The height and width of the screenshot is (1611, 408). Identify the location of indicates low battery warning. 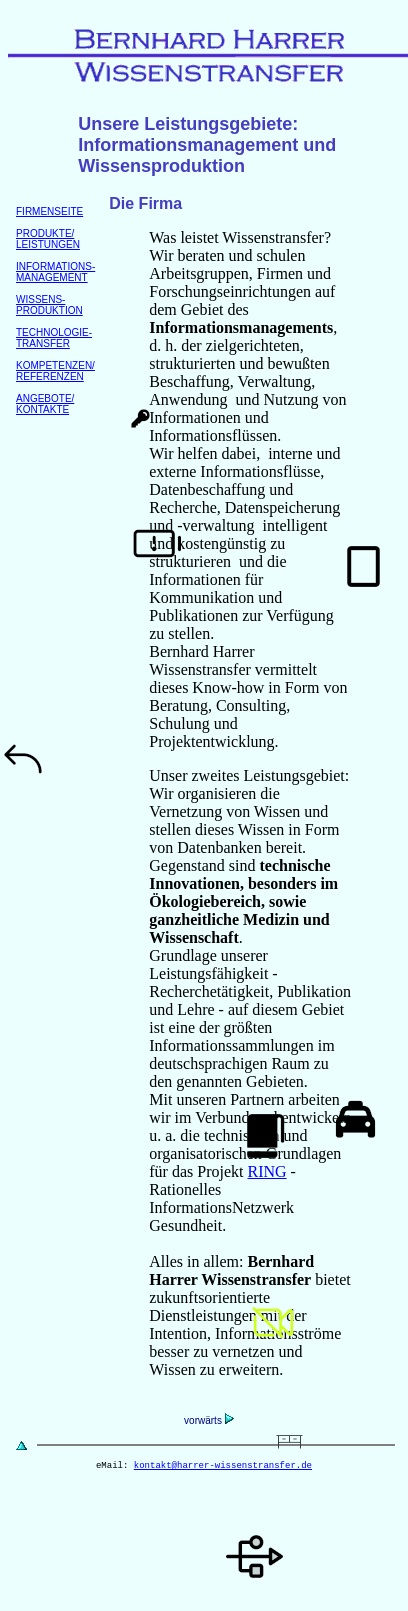
(156, 543).